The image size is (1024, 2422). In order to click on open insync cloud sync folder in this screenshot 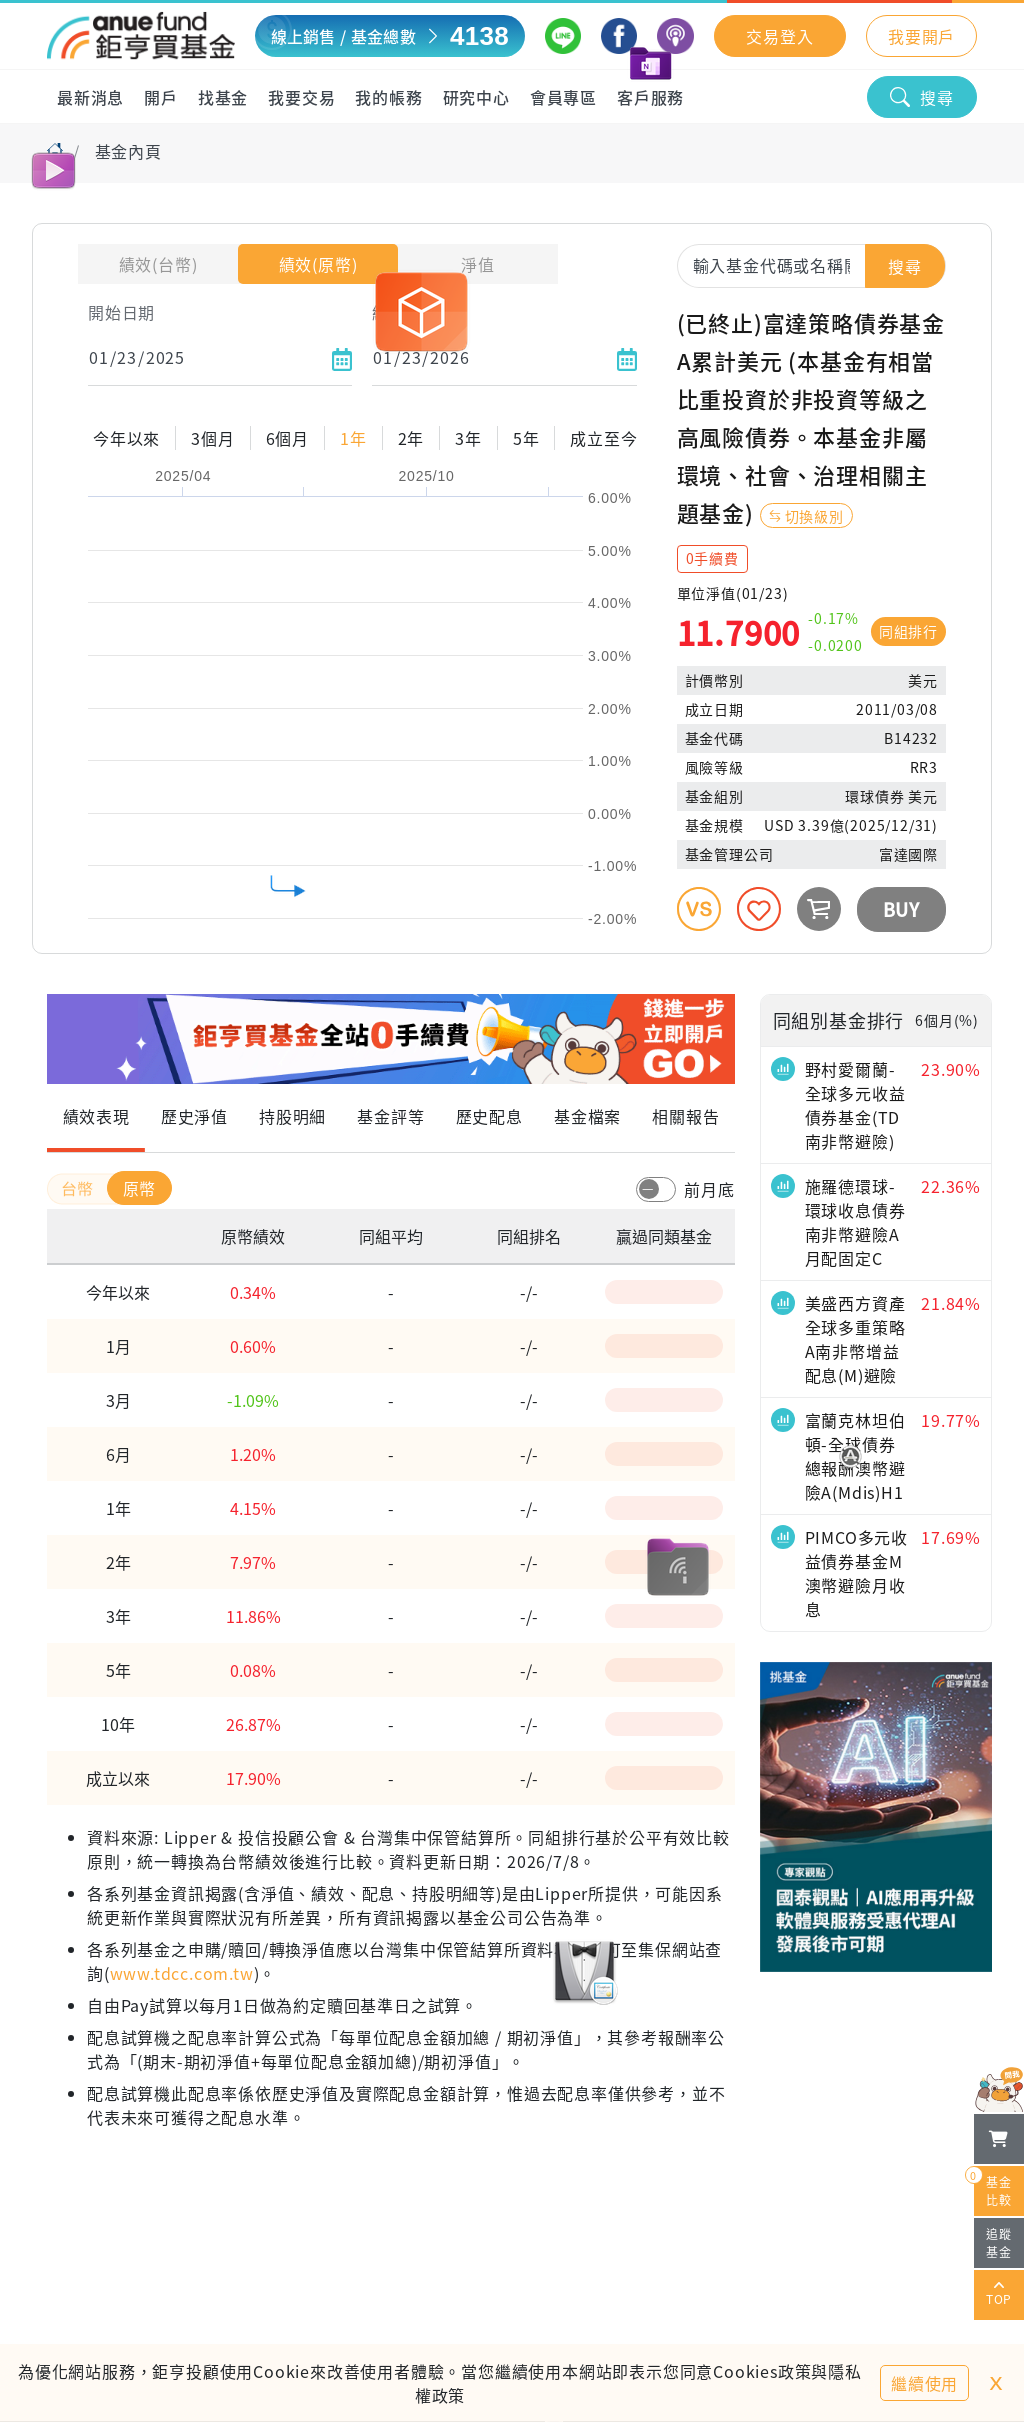, I will do `click(678, 1567)`.